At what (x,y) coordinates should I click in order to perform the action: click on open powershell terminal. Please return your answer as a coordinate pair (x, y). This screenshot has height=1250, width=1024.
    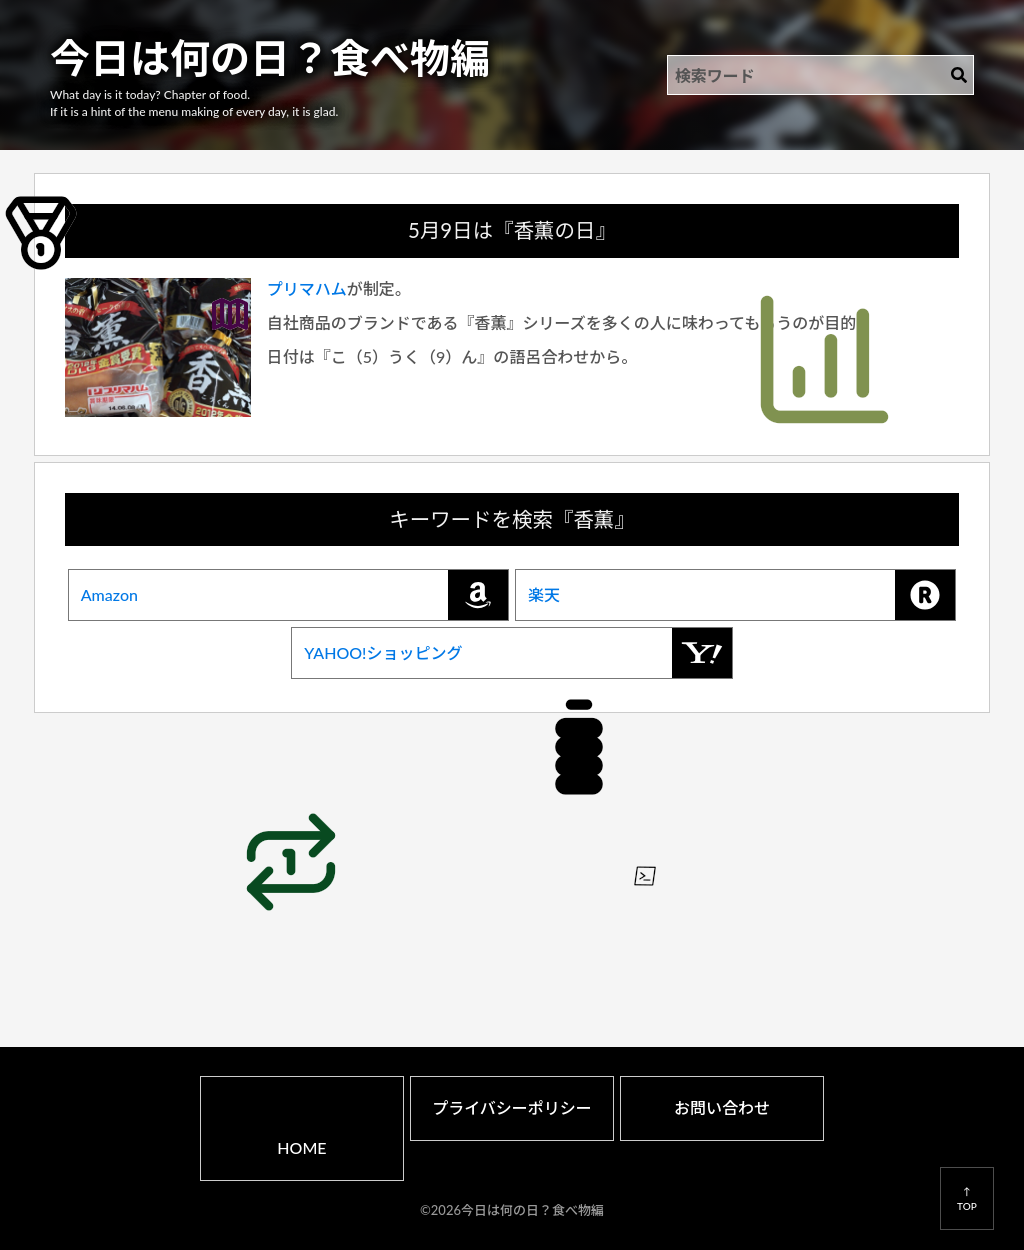
    Looking at the image, I should click on (645, 876).